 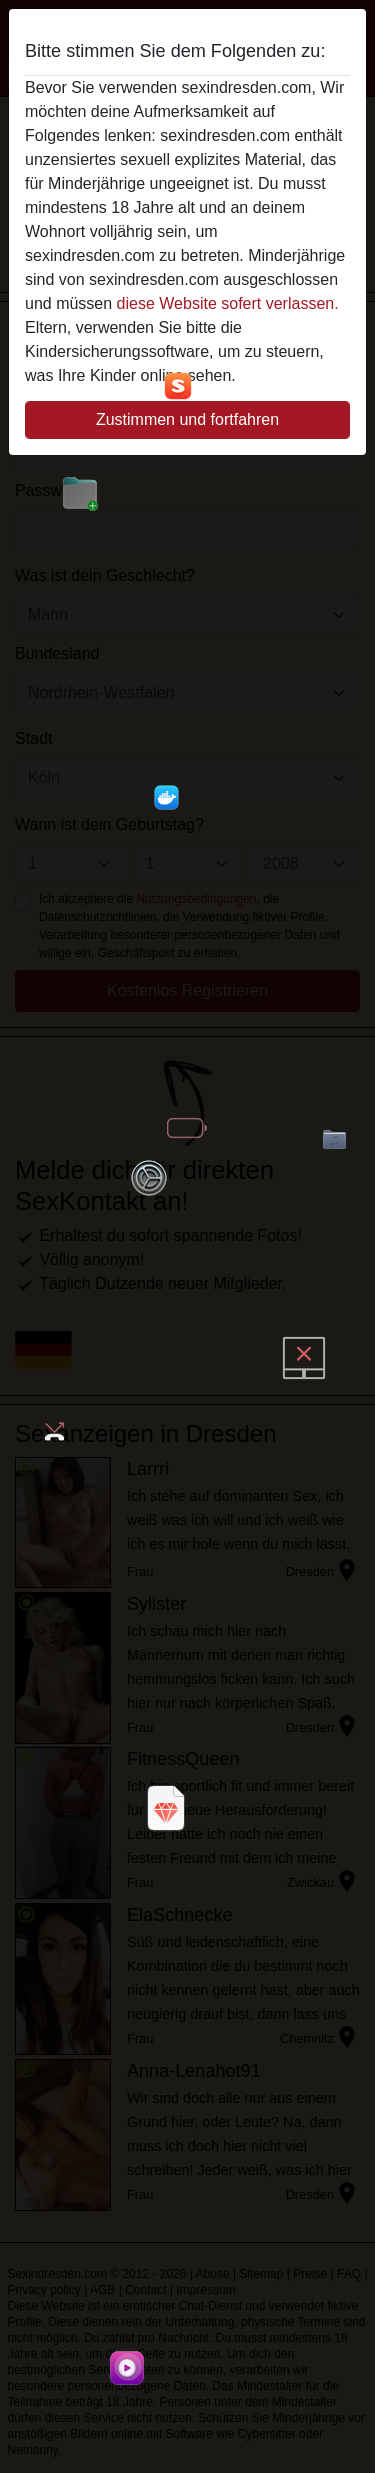 I want to click on touchpad is disabled or unavailable, so click(x=304, y=1358).